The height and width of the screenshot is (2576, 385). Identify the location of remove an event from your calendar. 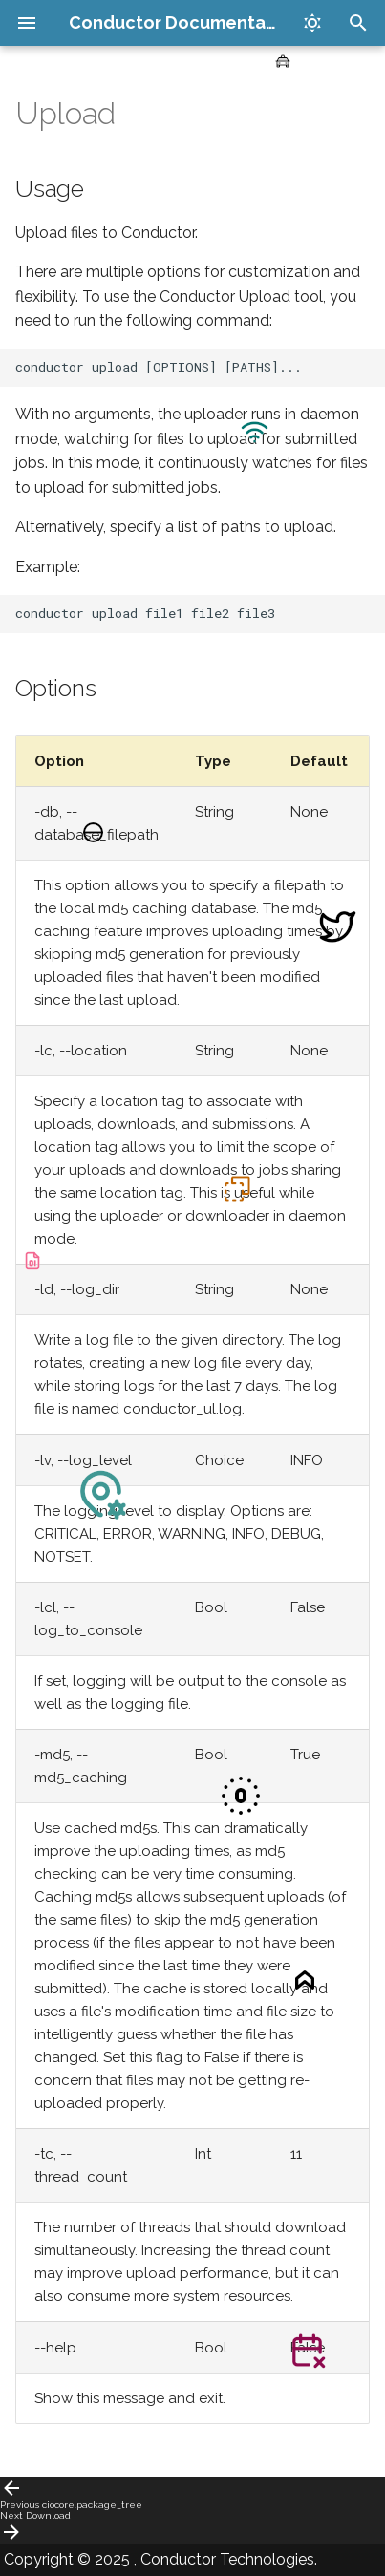
(307, 2350).